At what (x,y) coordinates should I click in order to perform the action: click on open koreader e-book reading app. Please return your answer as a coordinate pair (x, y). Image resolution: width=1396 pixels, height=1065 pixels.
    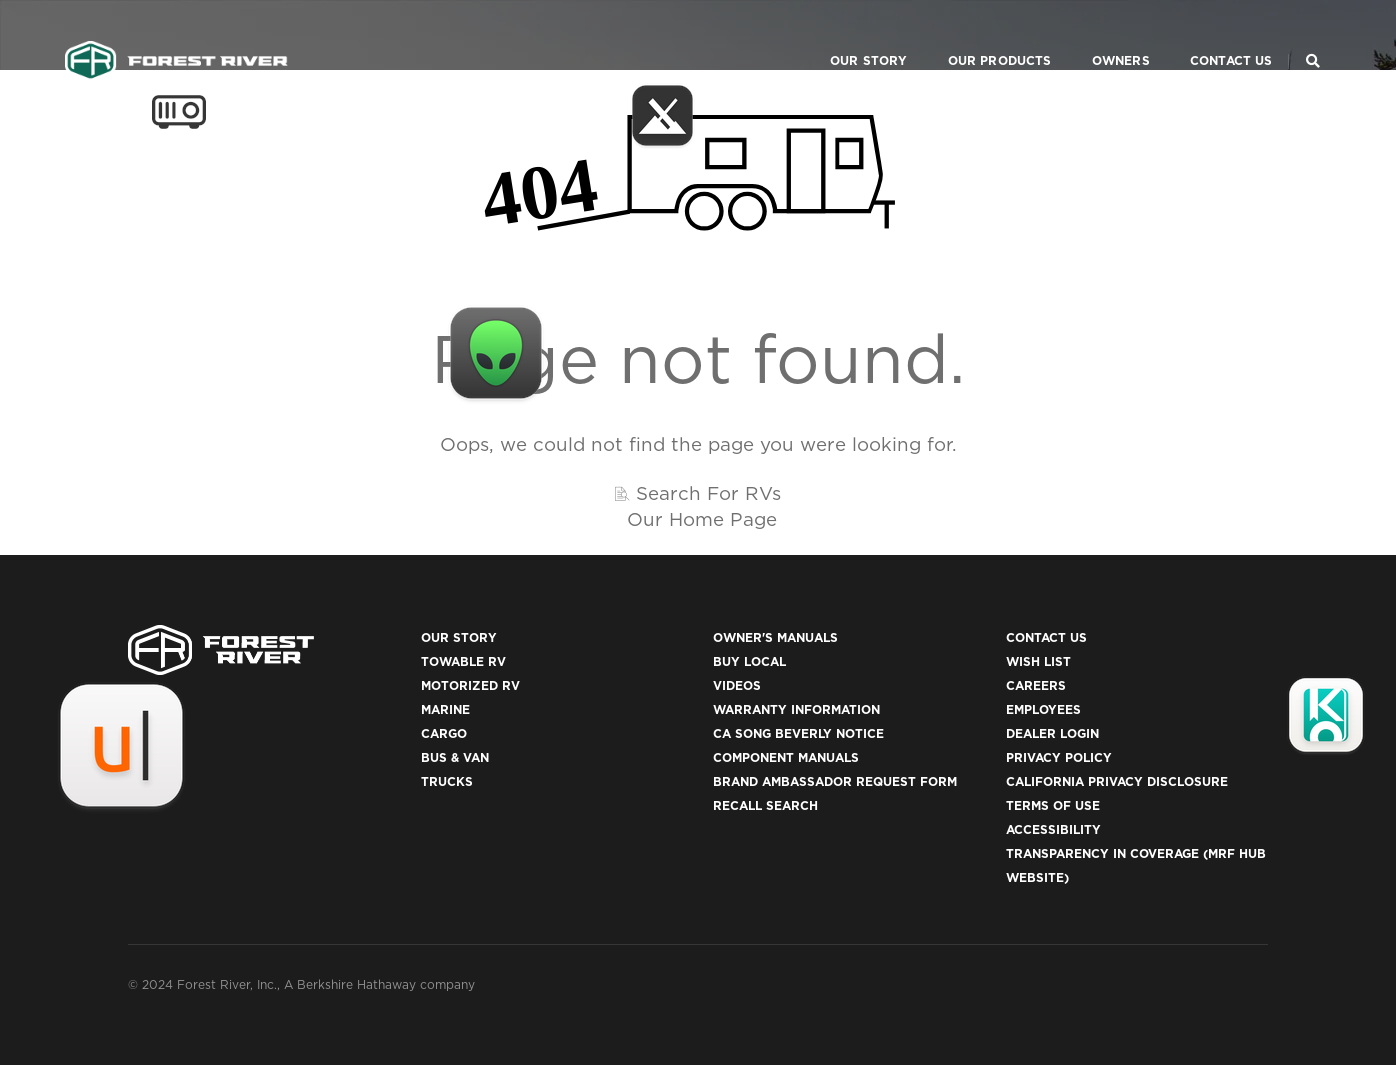
    Looking at the image, I should click on (1326, 715).